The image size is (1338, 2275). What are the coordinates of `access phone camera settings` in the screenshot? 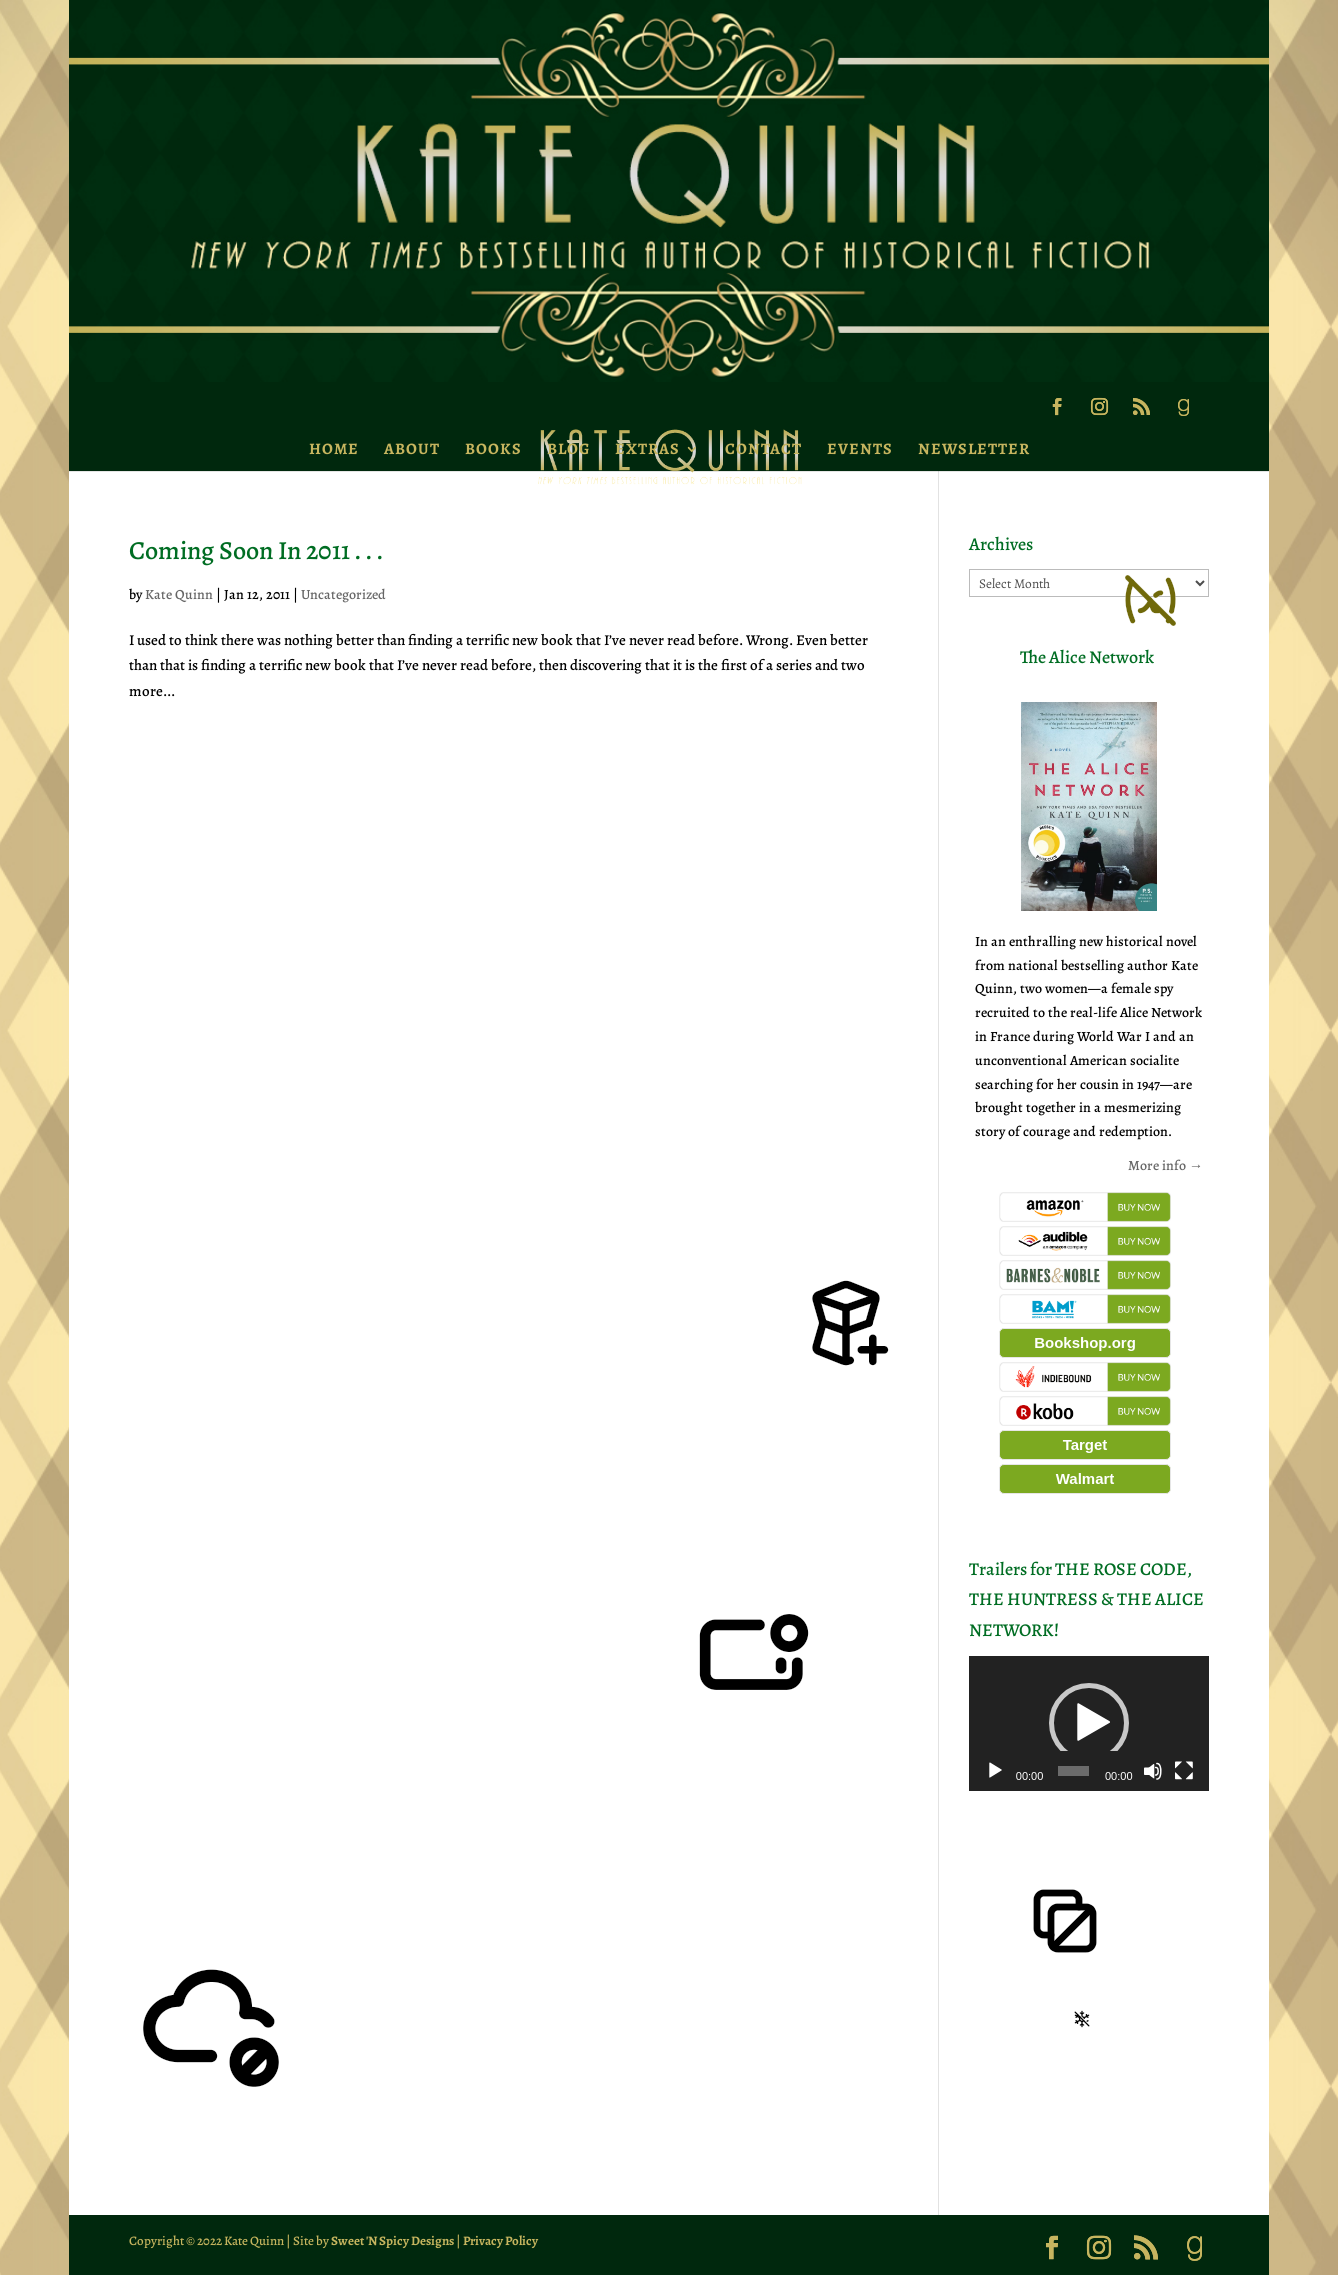 It's located at (754, 1652).